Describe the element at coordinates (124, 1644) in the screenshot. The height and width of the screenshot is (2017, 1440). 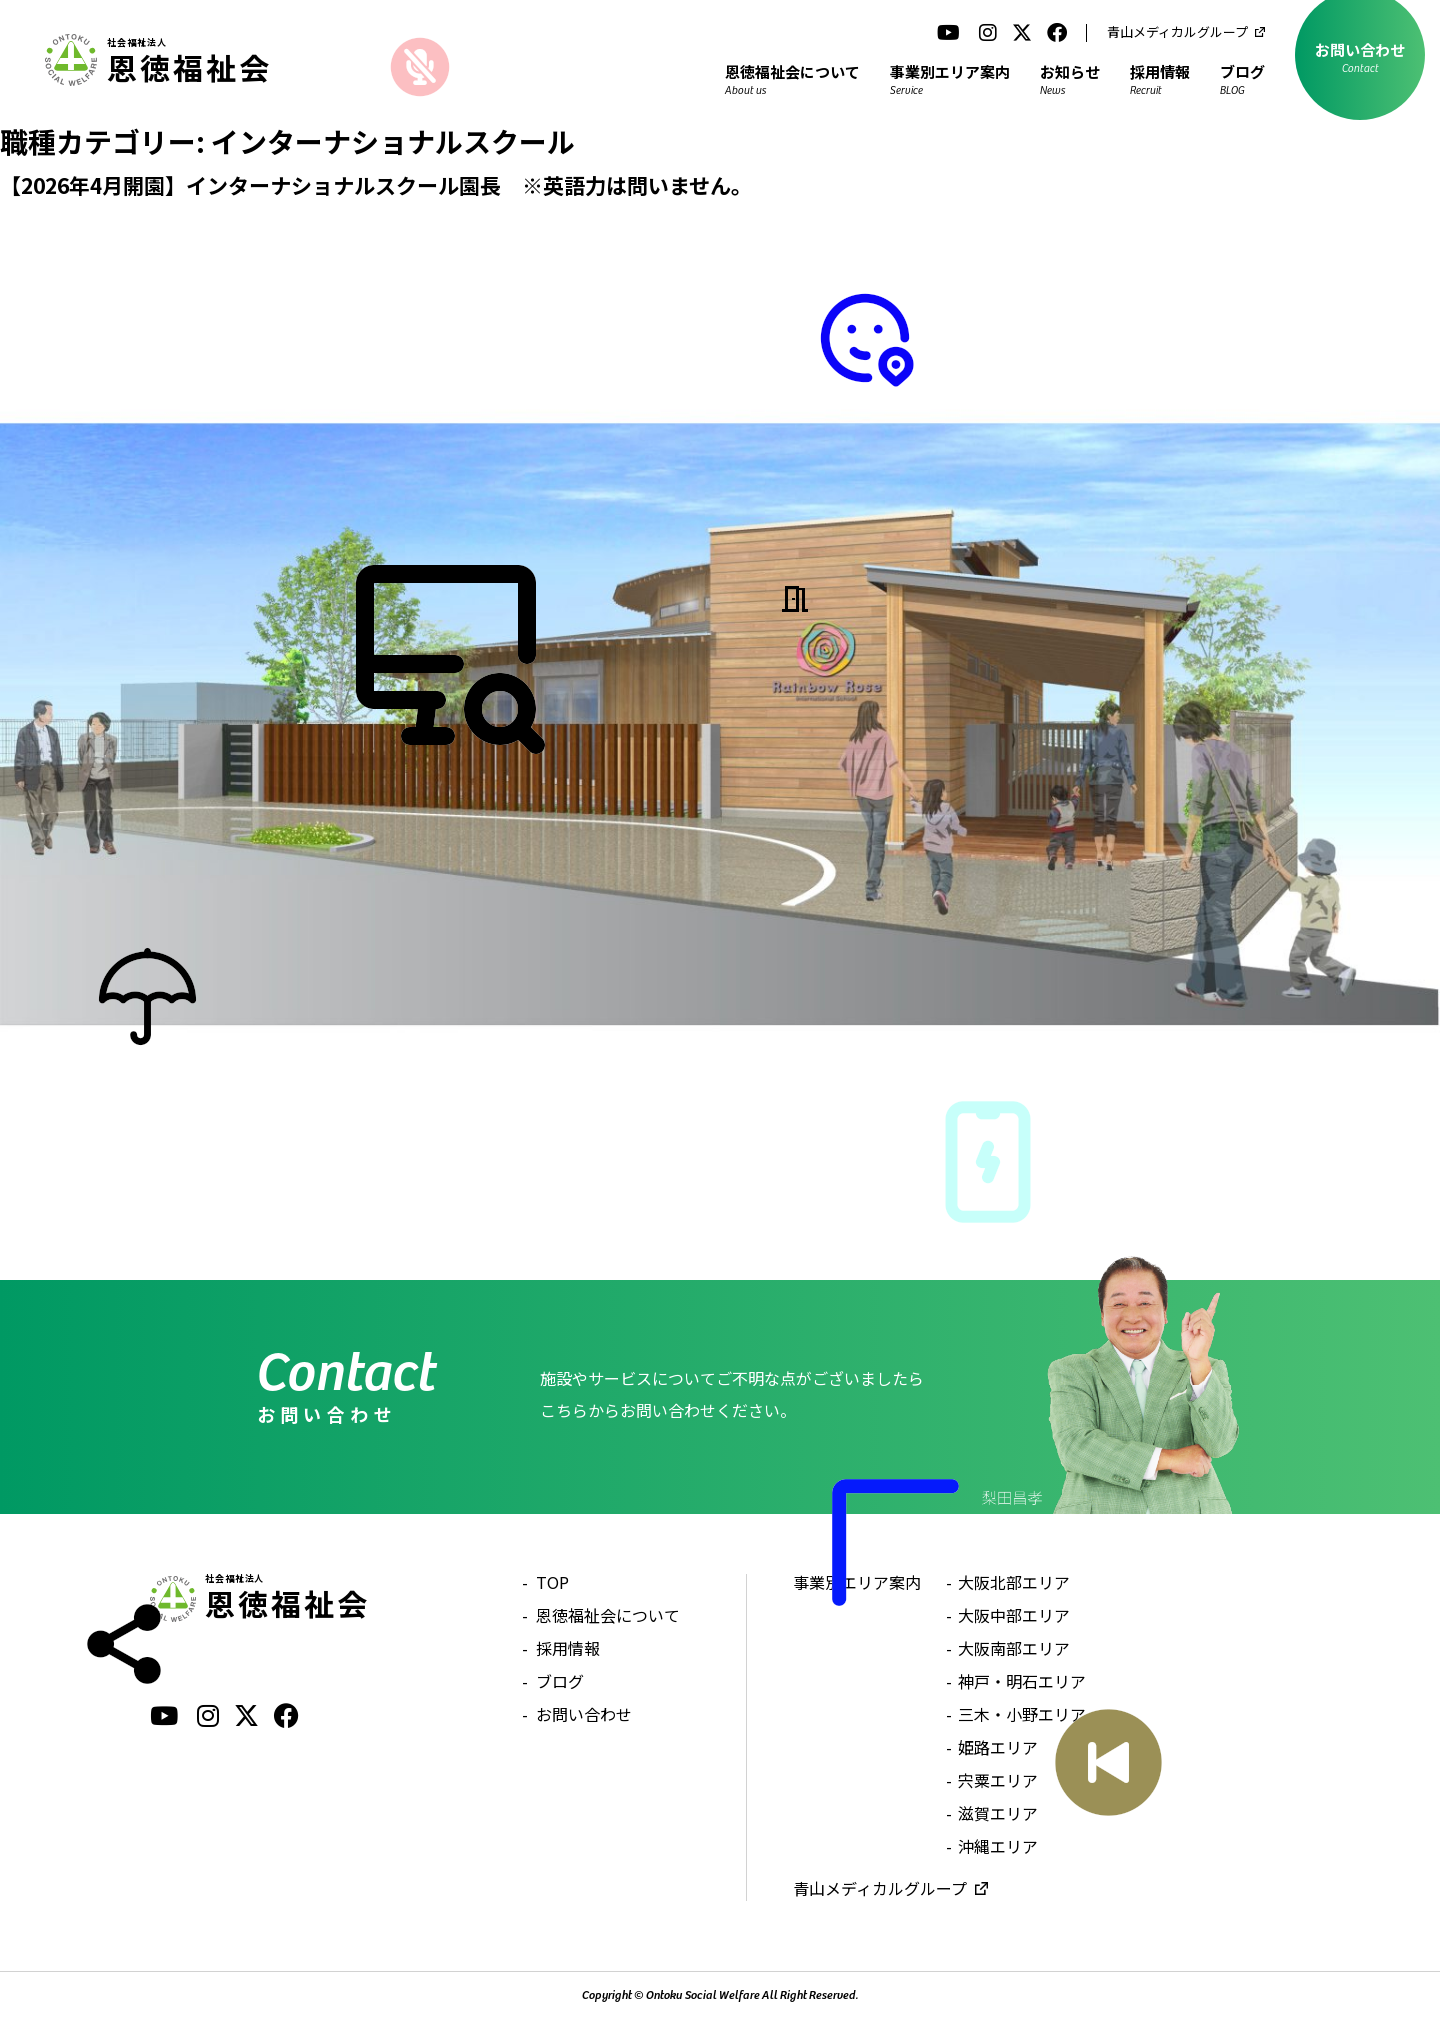
I see `share content to social media` at that location.